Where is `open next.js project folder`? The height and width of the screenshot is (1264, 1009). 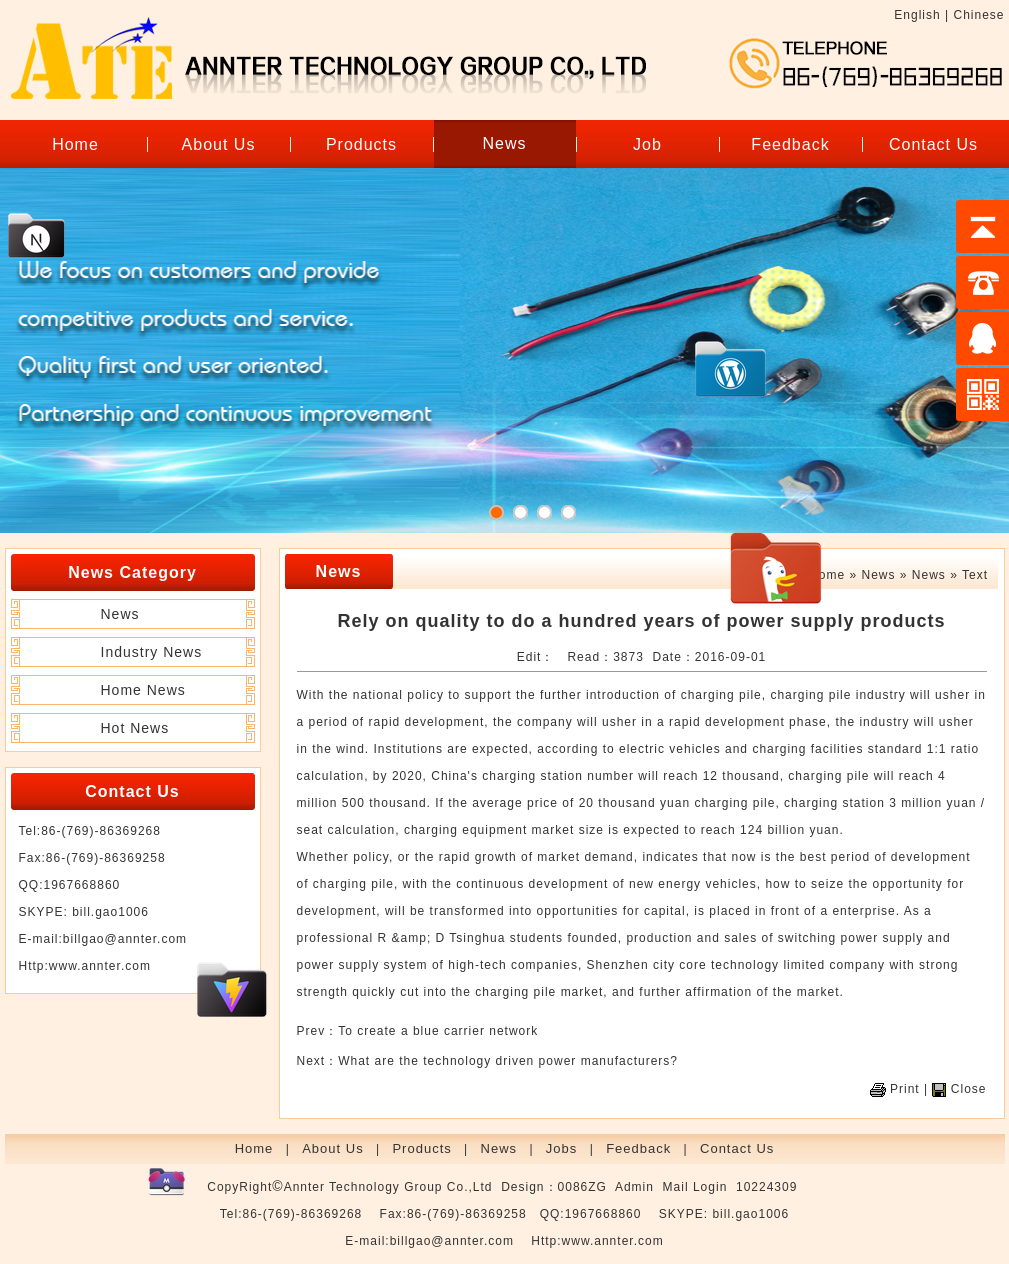 open next.js project folder is located at coordinates (36, 237).